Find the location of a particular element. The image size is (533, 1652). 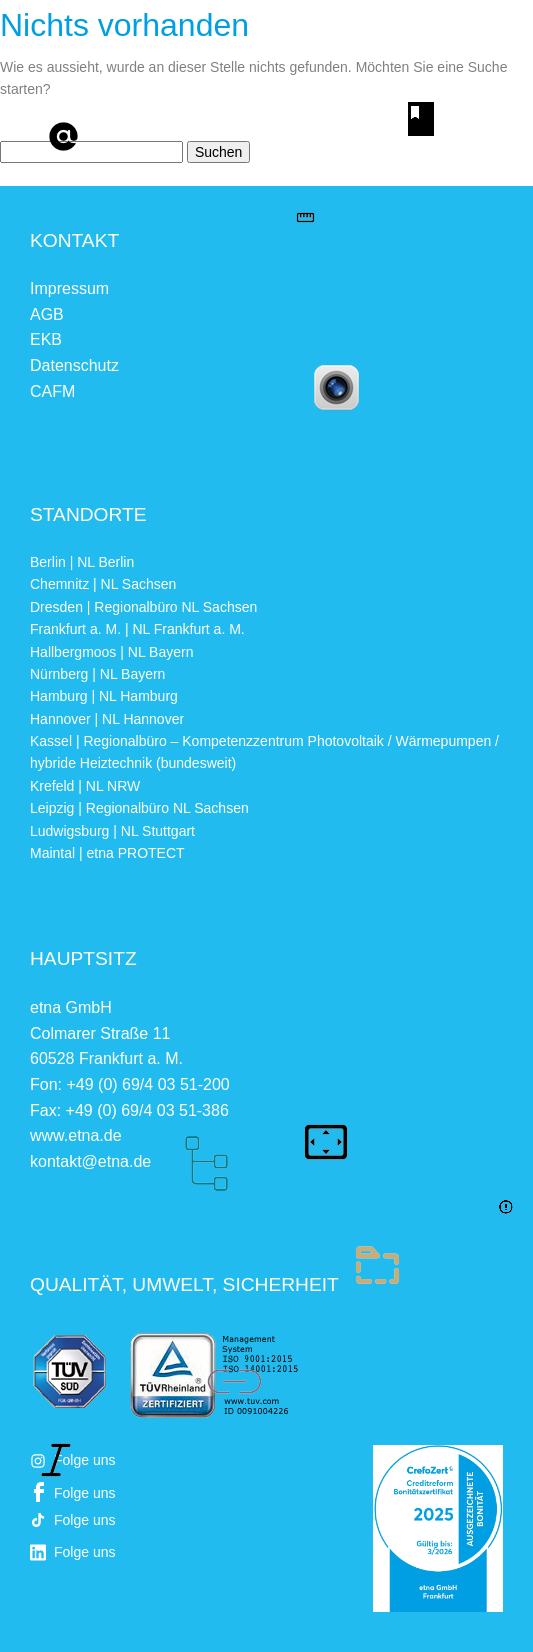

apply italic formatting to selected text is located at coordinates (56, 1460).